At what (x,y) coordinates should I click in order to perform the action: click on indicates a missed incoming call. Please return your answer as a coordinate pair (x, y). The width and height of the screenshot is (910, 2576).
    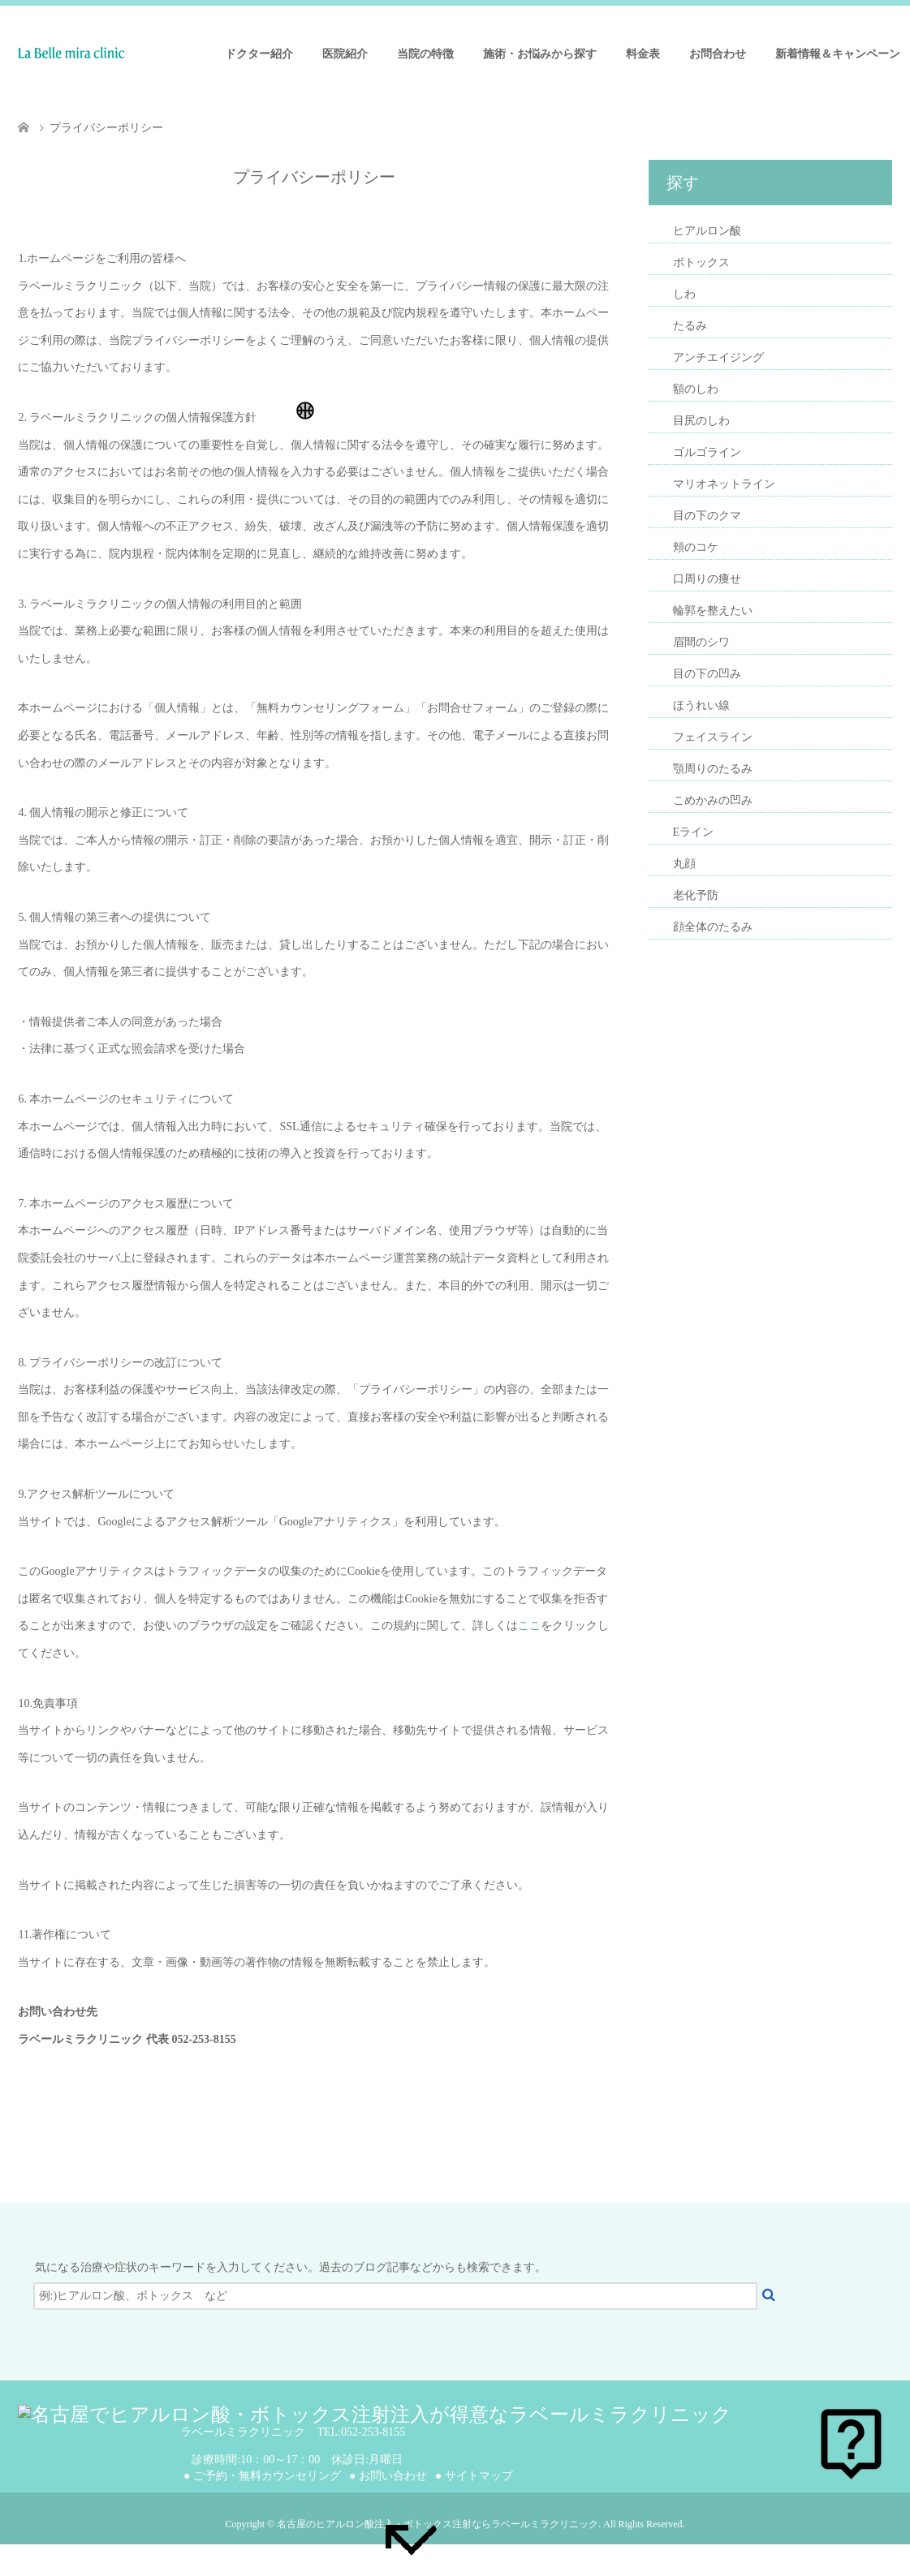
    Looking at the image, I should click on (412, 2539).